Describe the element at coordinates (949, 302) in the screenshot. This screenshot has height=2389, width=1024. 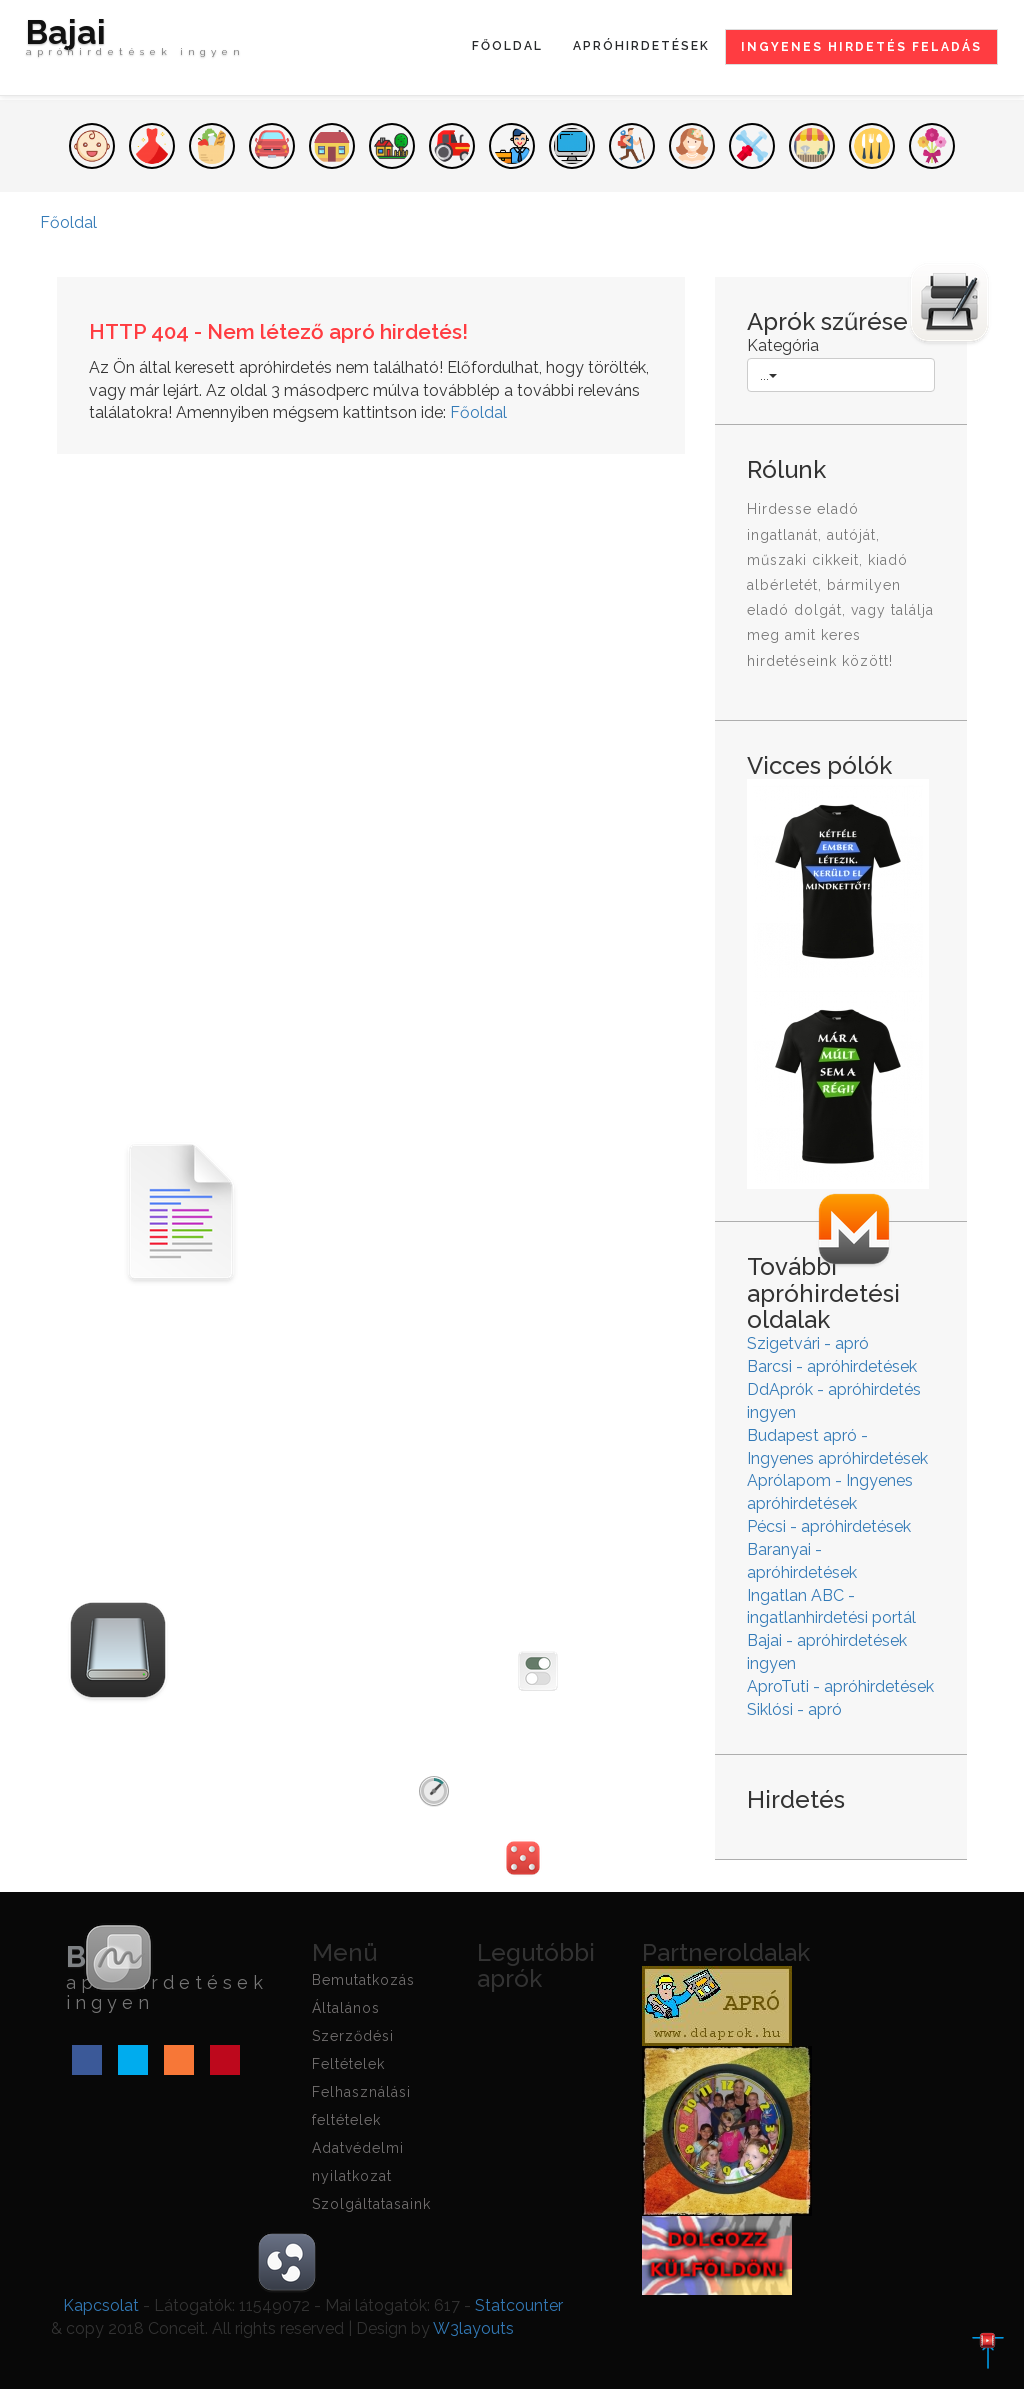
I see `open print editor application` at that location.